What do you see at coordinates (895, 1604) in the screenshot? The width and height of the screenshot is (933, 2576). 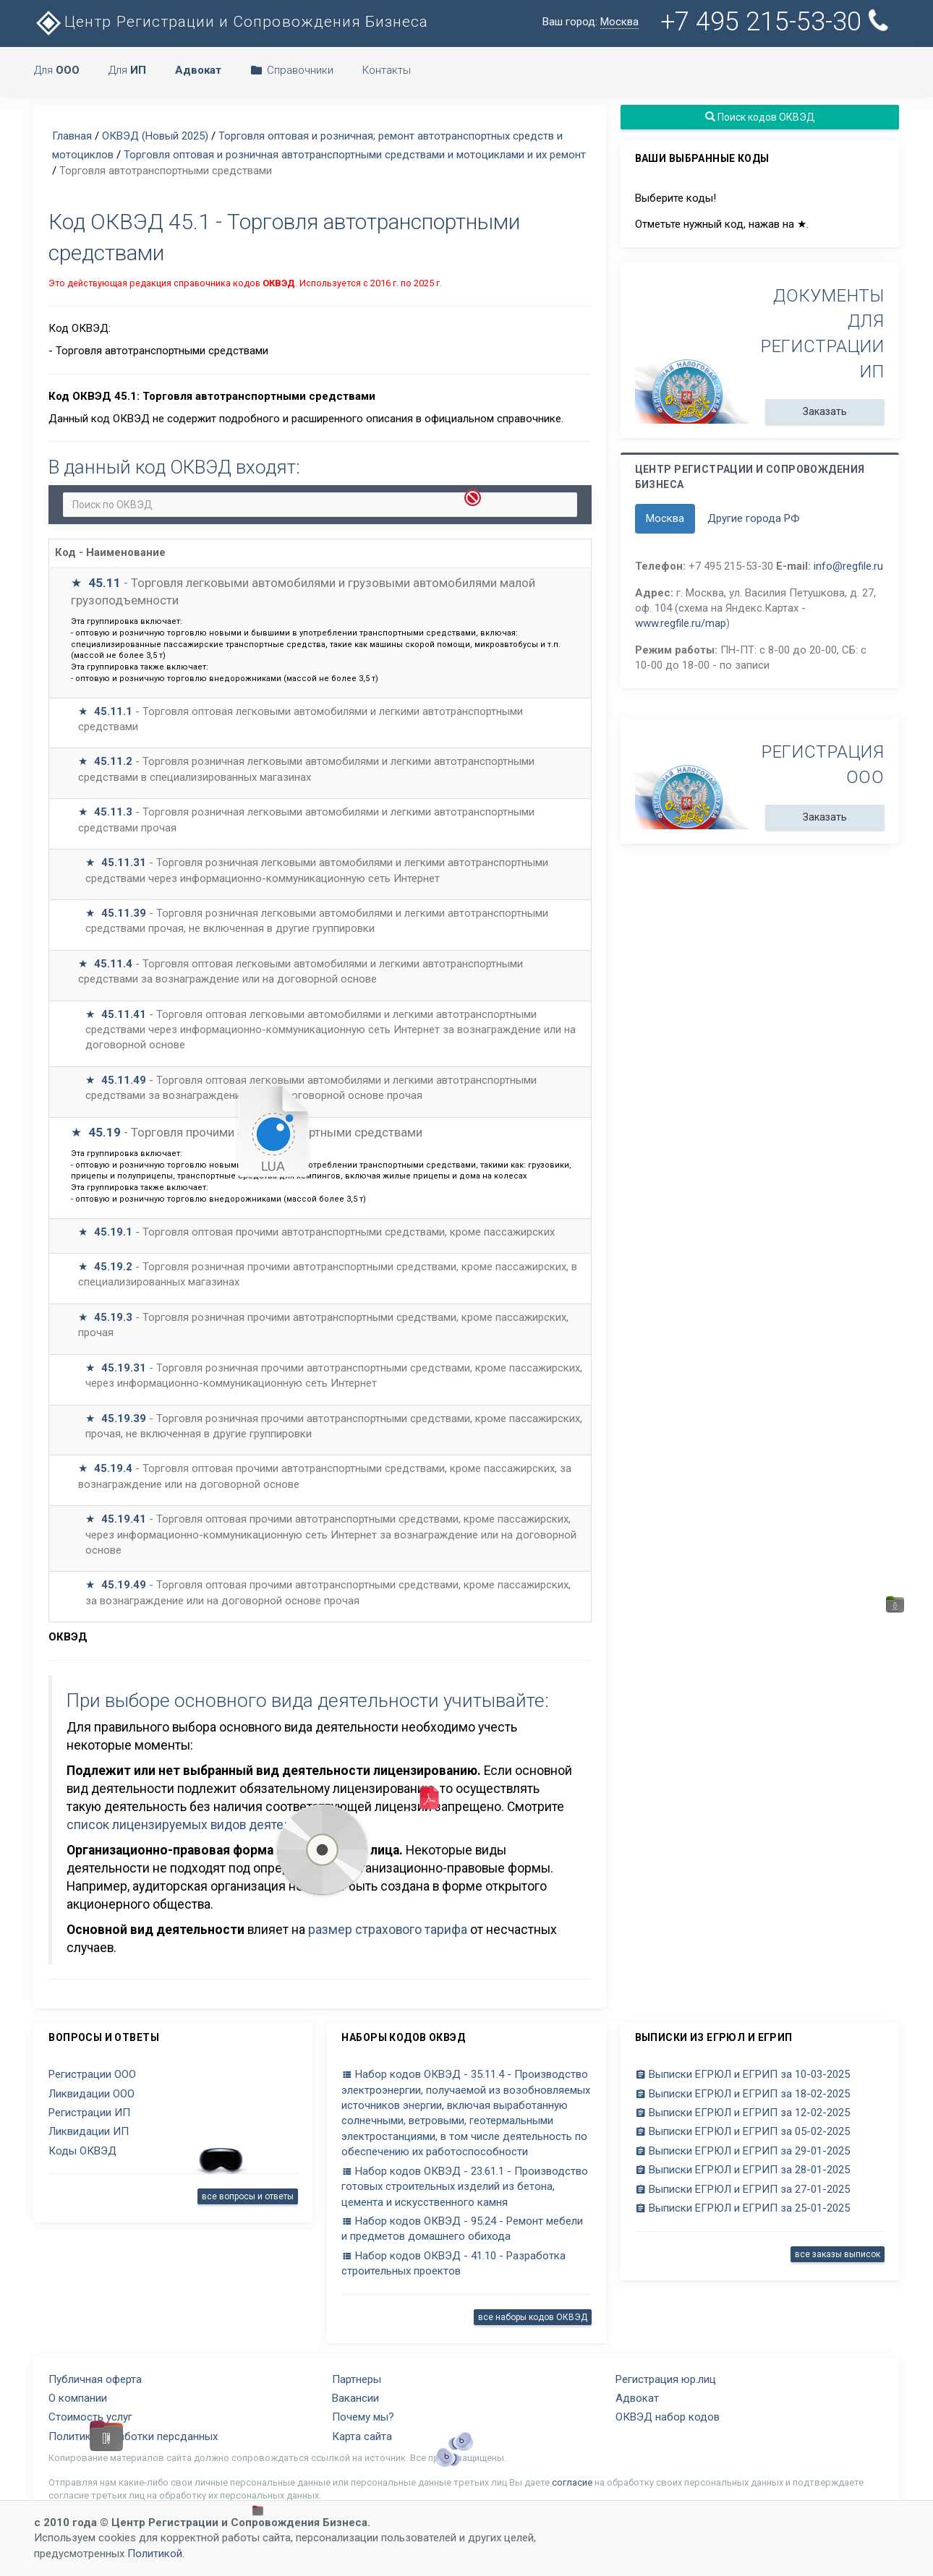 I see `access your downloads folder` at bounding box center [895, 1604].